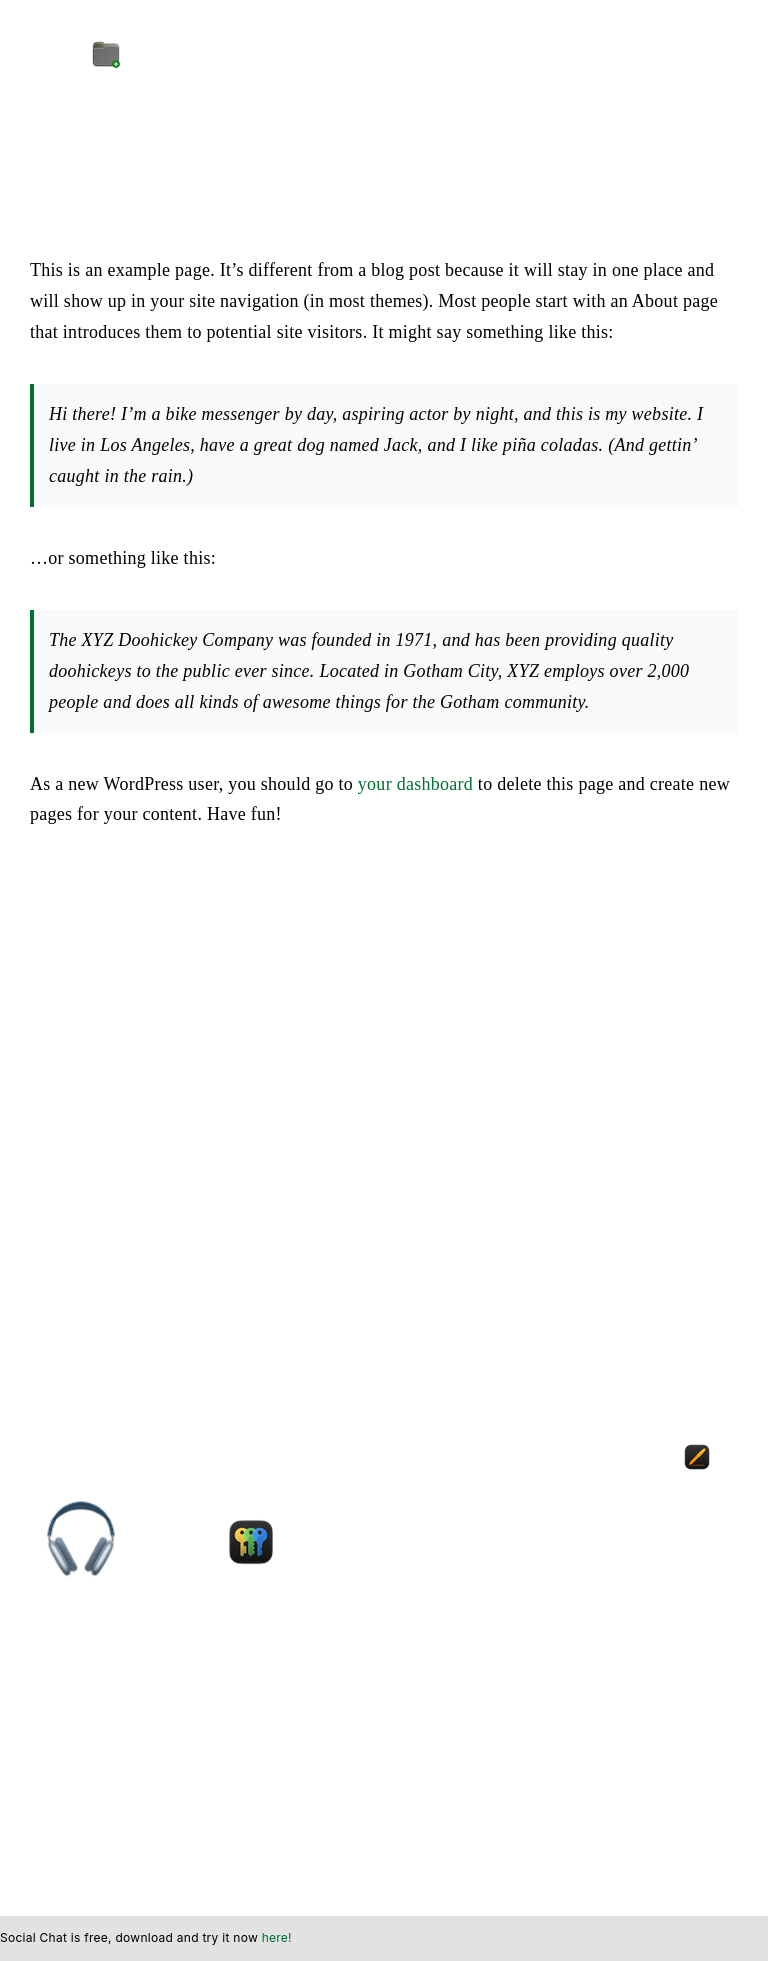  What do you see at coordinates (697, 1457) in the screenshot?
I see `open pages document editor` at bounding box center [697, 1457].